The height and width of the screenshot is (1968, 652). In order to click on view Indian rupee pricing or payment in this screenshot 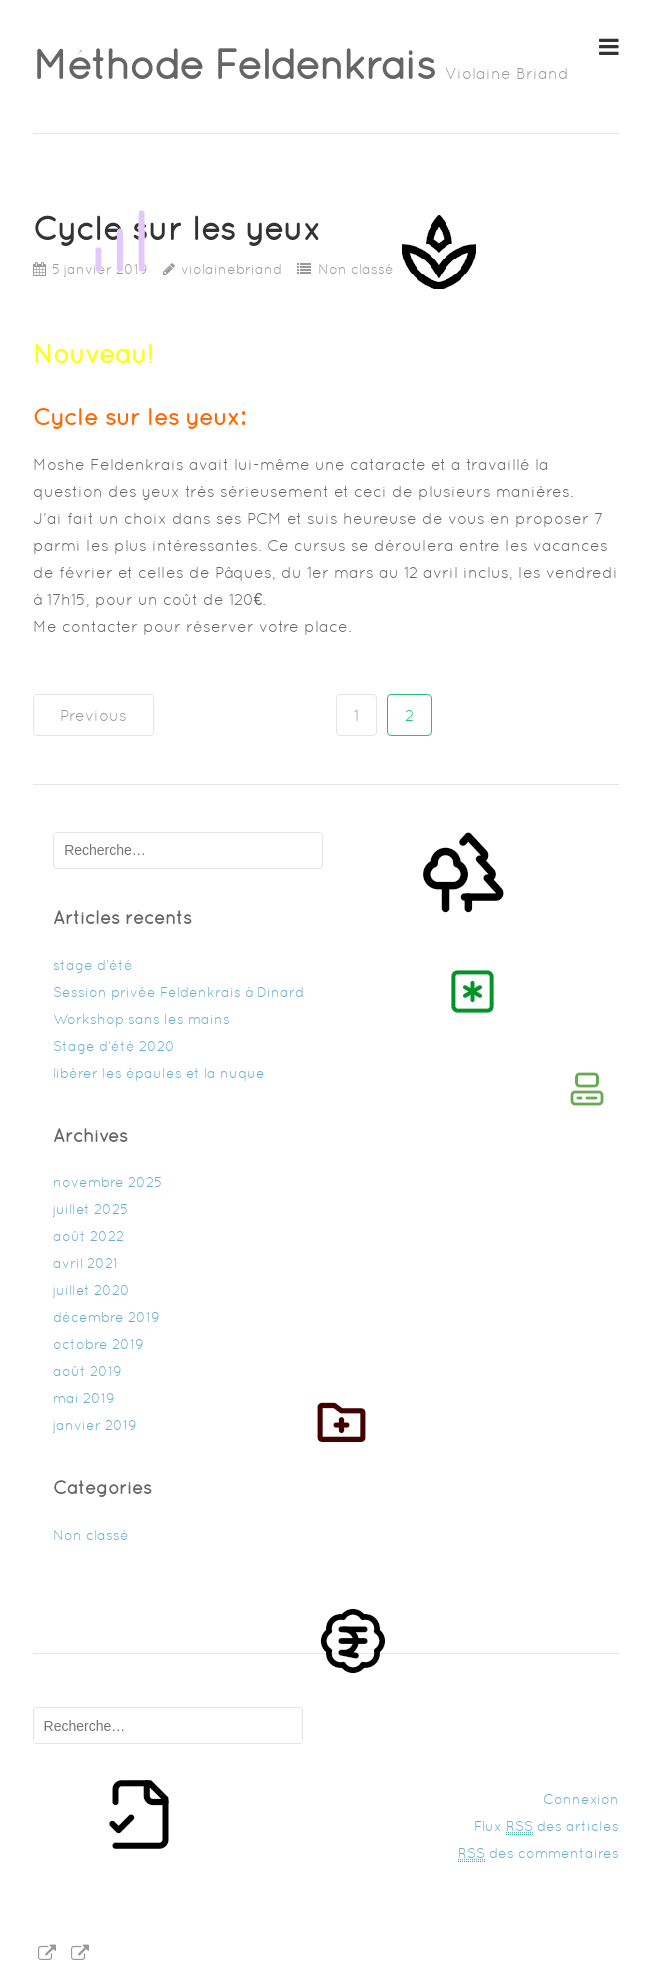, I will do `click(353, 1641)`.